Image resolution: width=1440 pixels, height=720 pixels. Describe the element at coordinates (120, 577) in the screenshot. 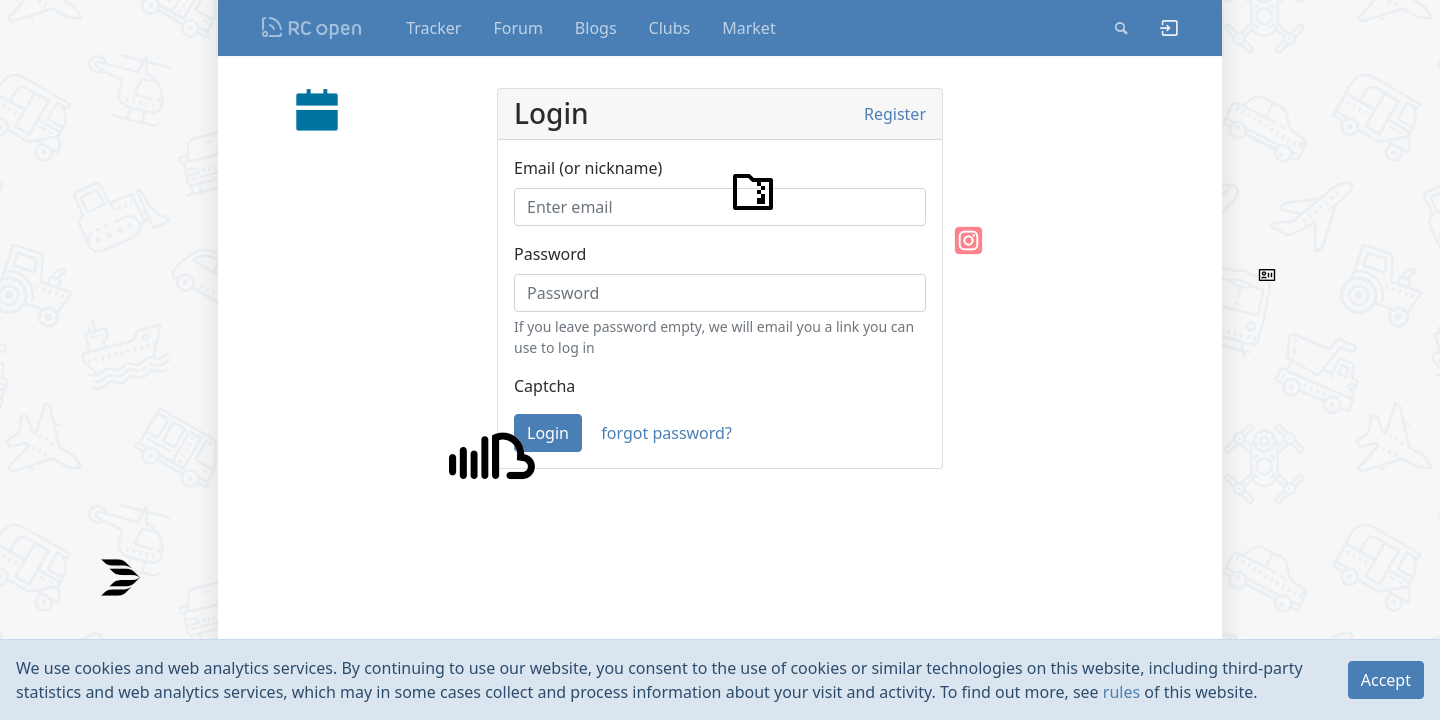

I see `bombardier company logo` at that location.